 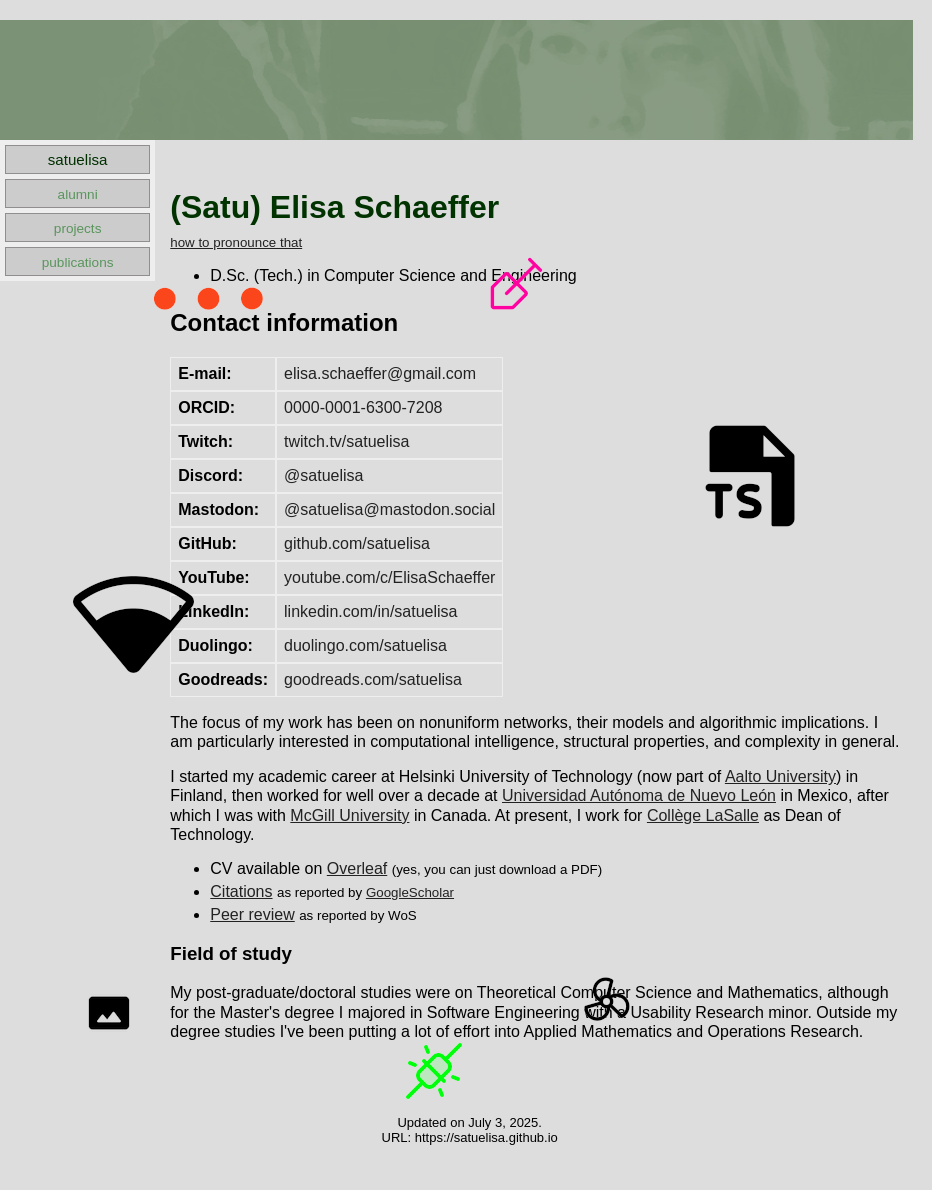 I want to click on indicates moderate wifi signal strength, so click(x=133, y=624).